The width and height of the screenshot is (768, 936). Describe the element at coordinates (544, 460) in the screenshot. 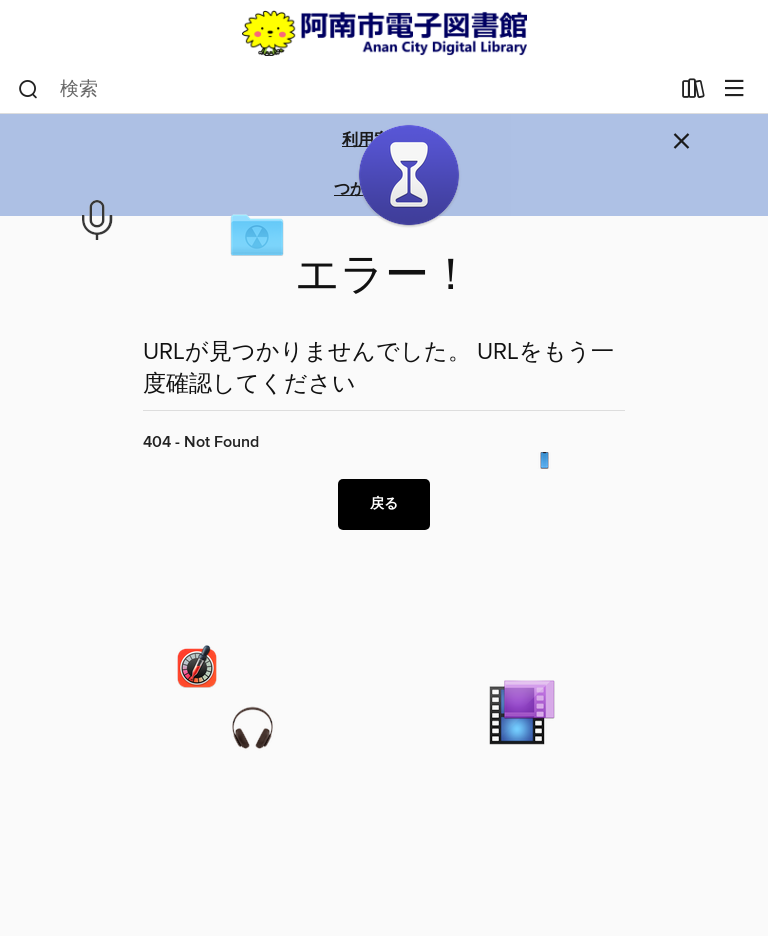

I see `iPhone 14 device icon` at that location.